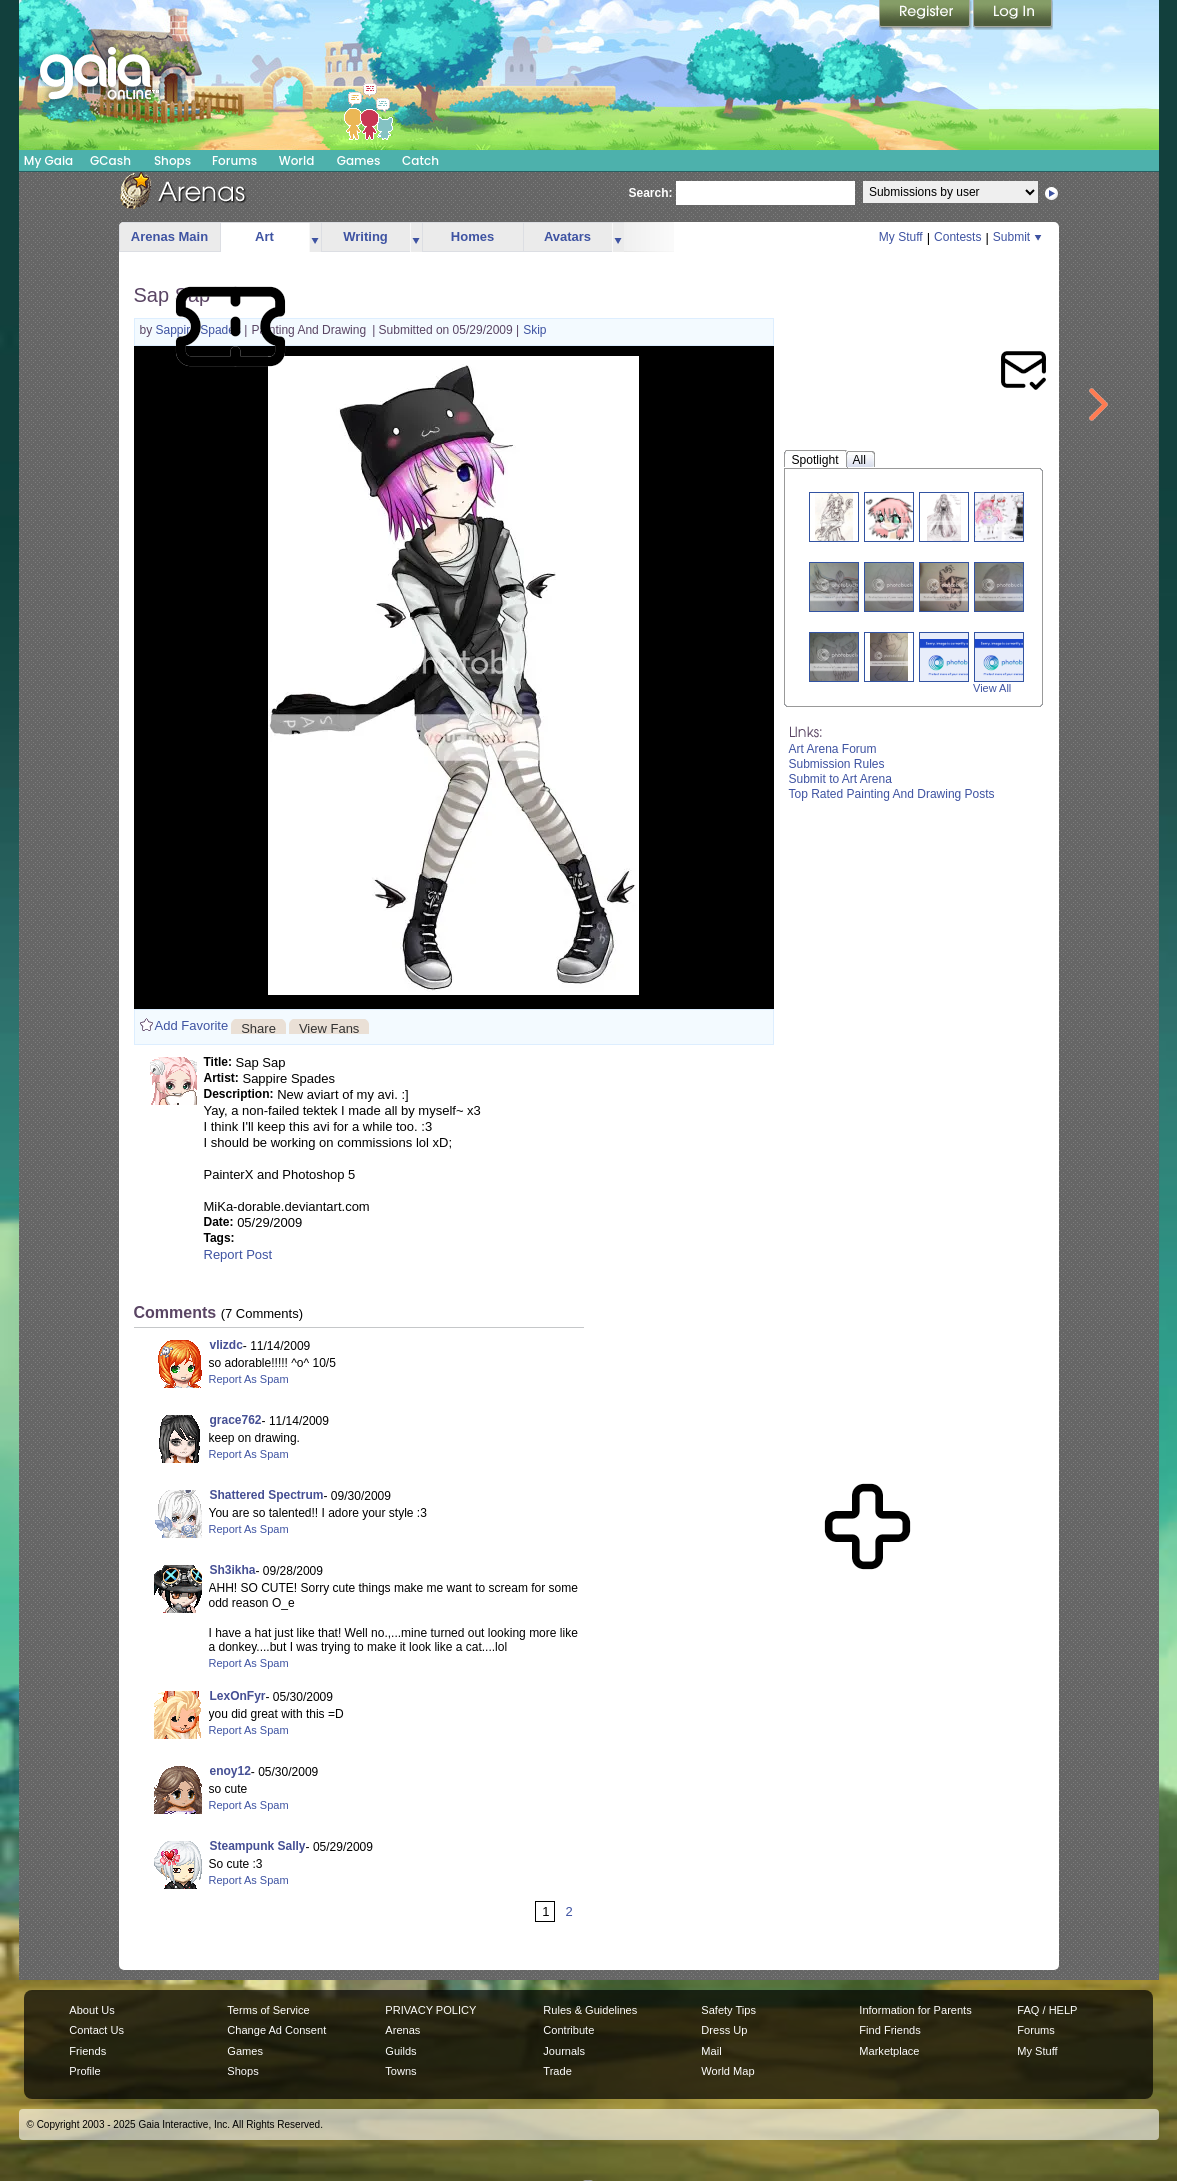 Image resolution: width=1177 pixels, height=2181 pixels. I want to click on view your tickets or passes, so click(230, 326).